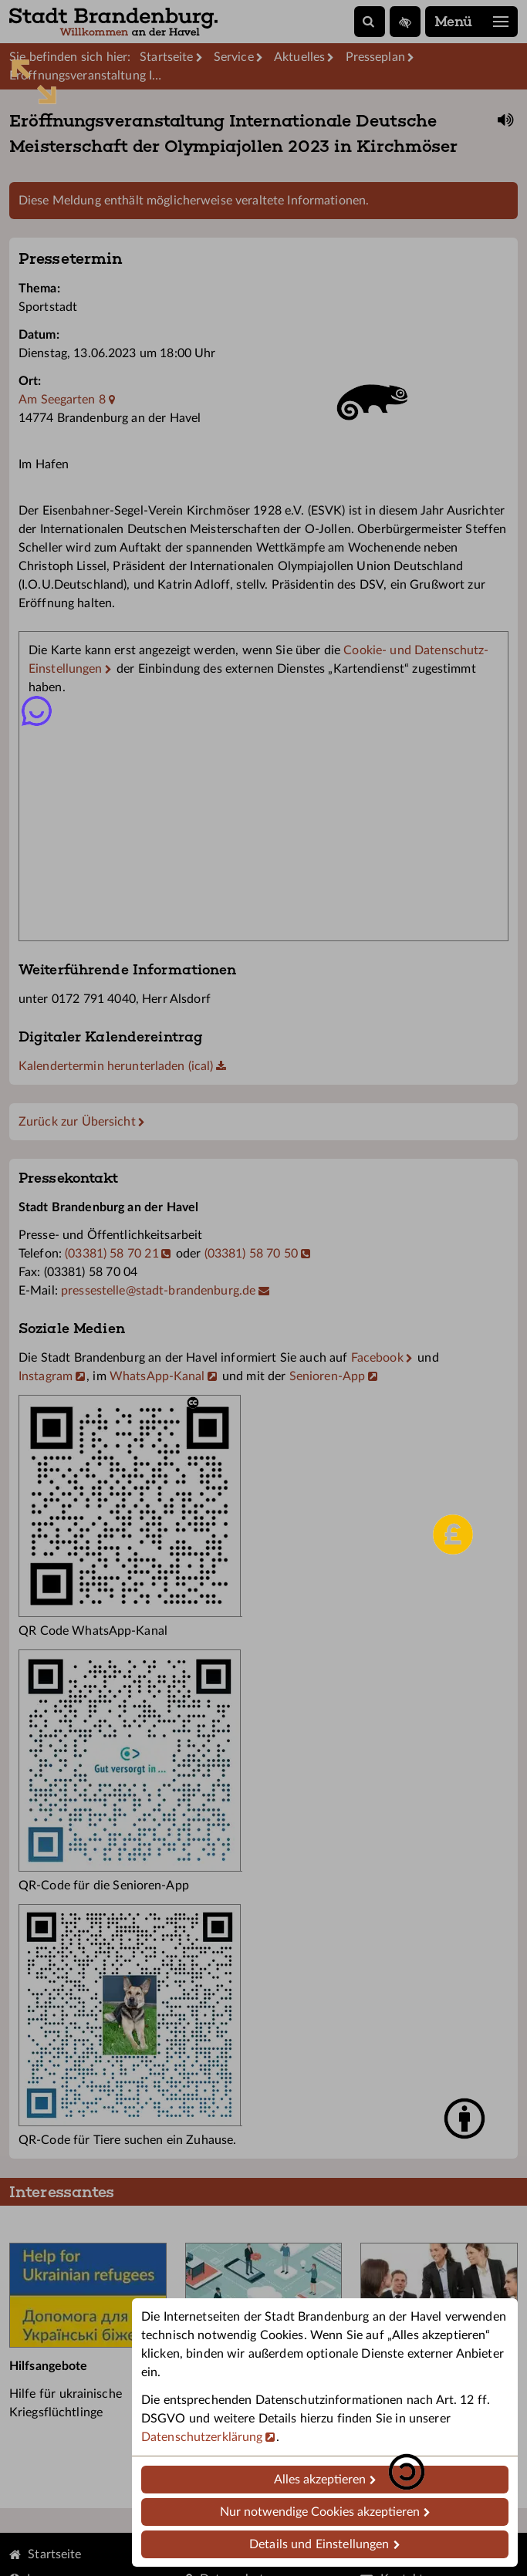  I want to click on openSUSE Linux distribution logo, so click(372, 402).